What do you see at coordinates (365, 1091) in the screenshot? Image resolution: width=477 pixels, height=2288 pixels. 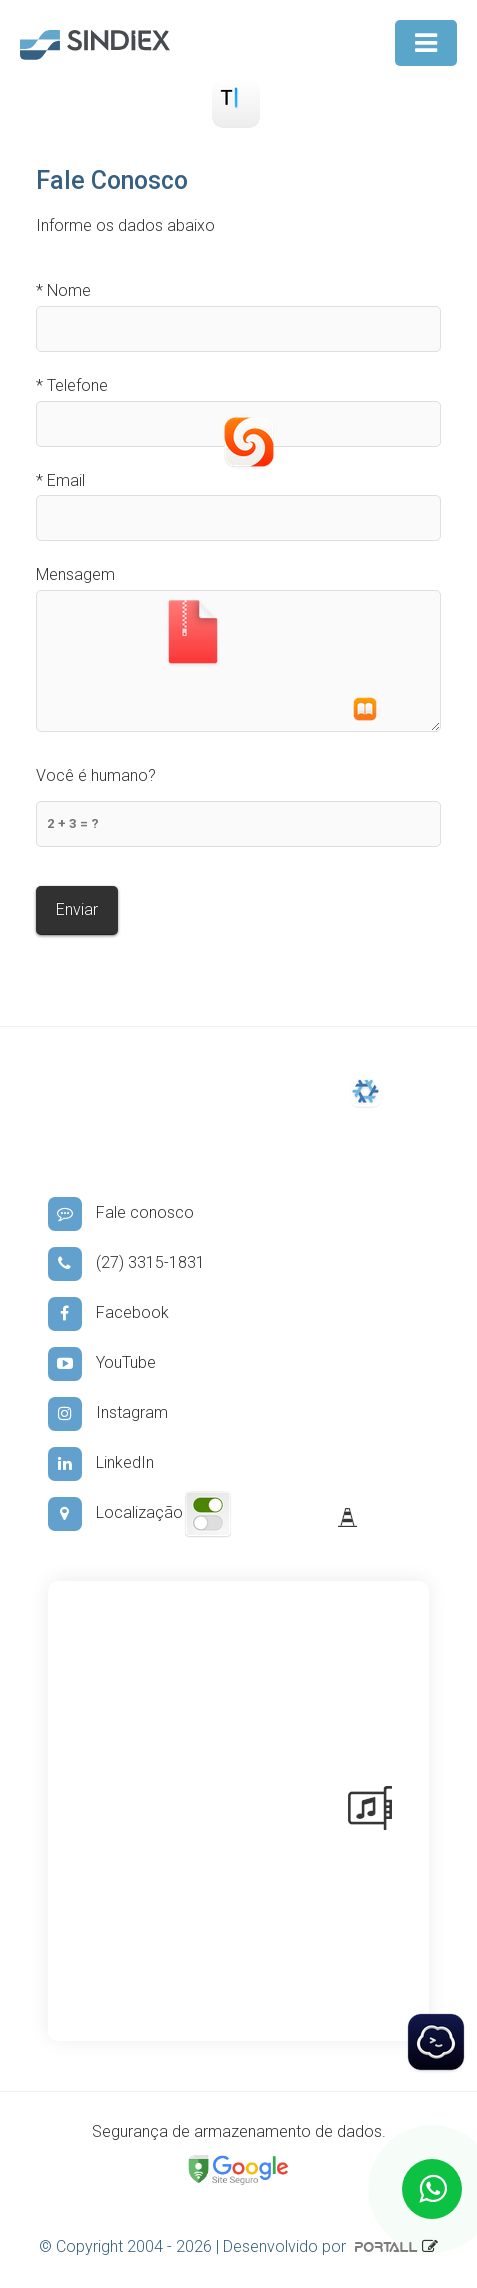 I see `open nixos configuration or settings` at bounding box center [365, 1091].